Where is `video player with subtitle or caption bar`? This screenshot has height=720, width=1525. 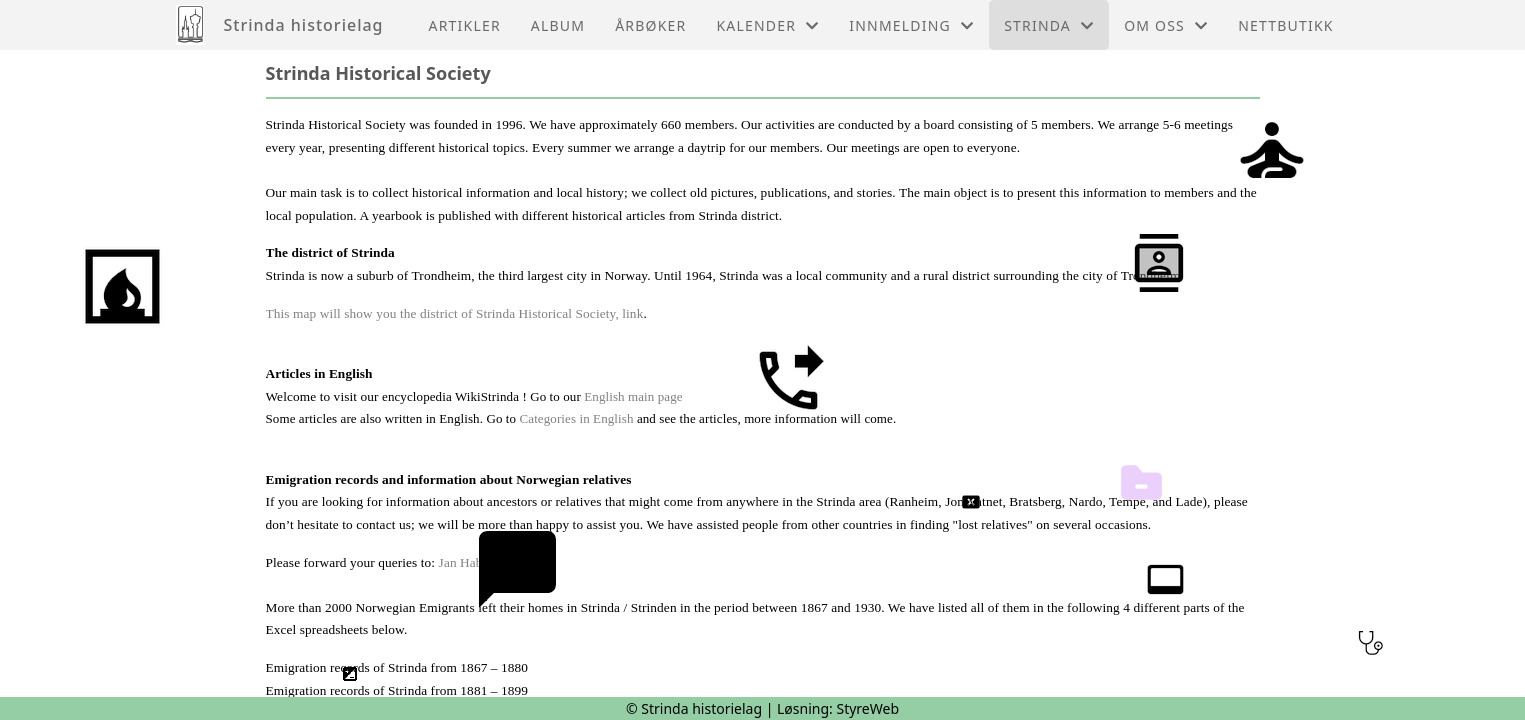
video player with subtitle or caption bar is located at coordinates (1165, 579).